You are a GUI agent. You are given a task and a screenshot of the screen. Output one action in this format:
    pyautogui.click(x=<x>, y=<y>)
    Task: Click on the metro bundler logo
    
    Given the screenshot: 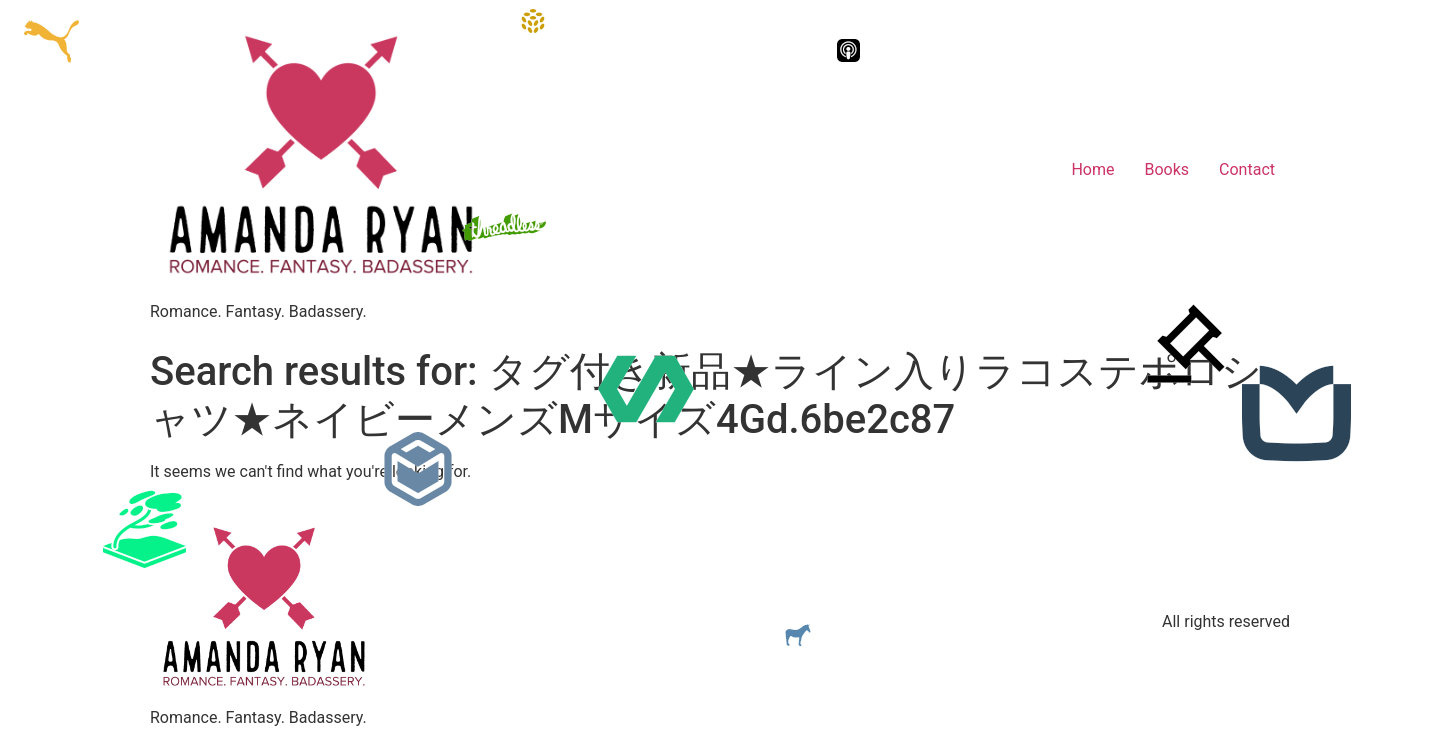 What is the action you would take?
    pyautogui.click(x=418, y=469)
    